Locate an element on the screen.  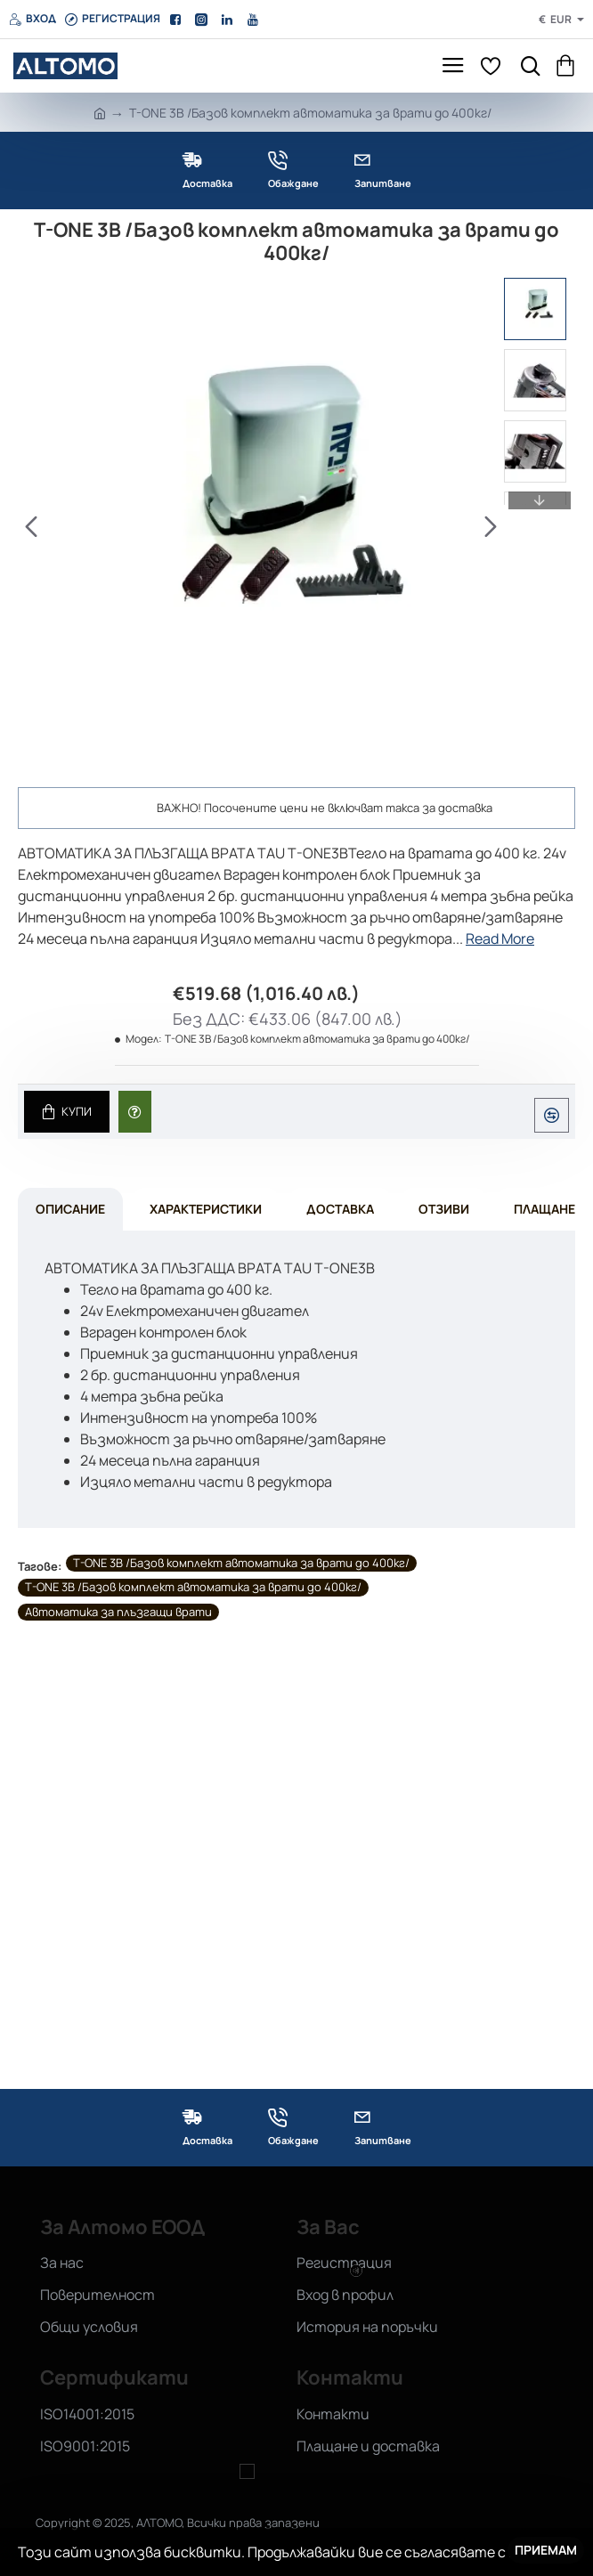
stop media playback is located at coordinates (247, 2471).